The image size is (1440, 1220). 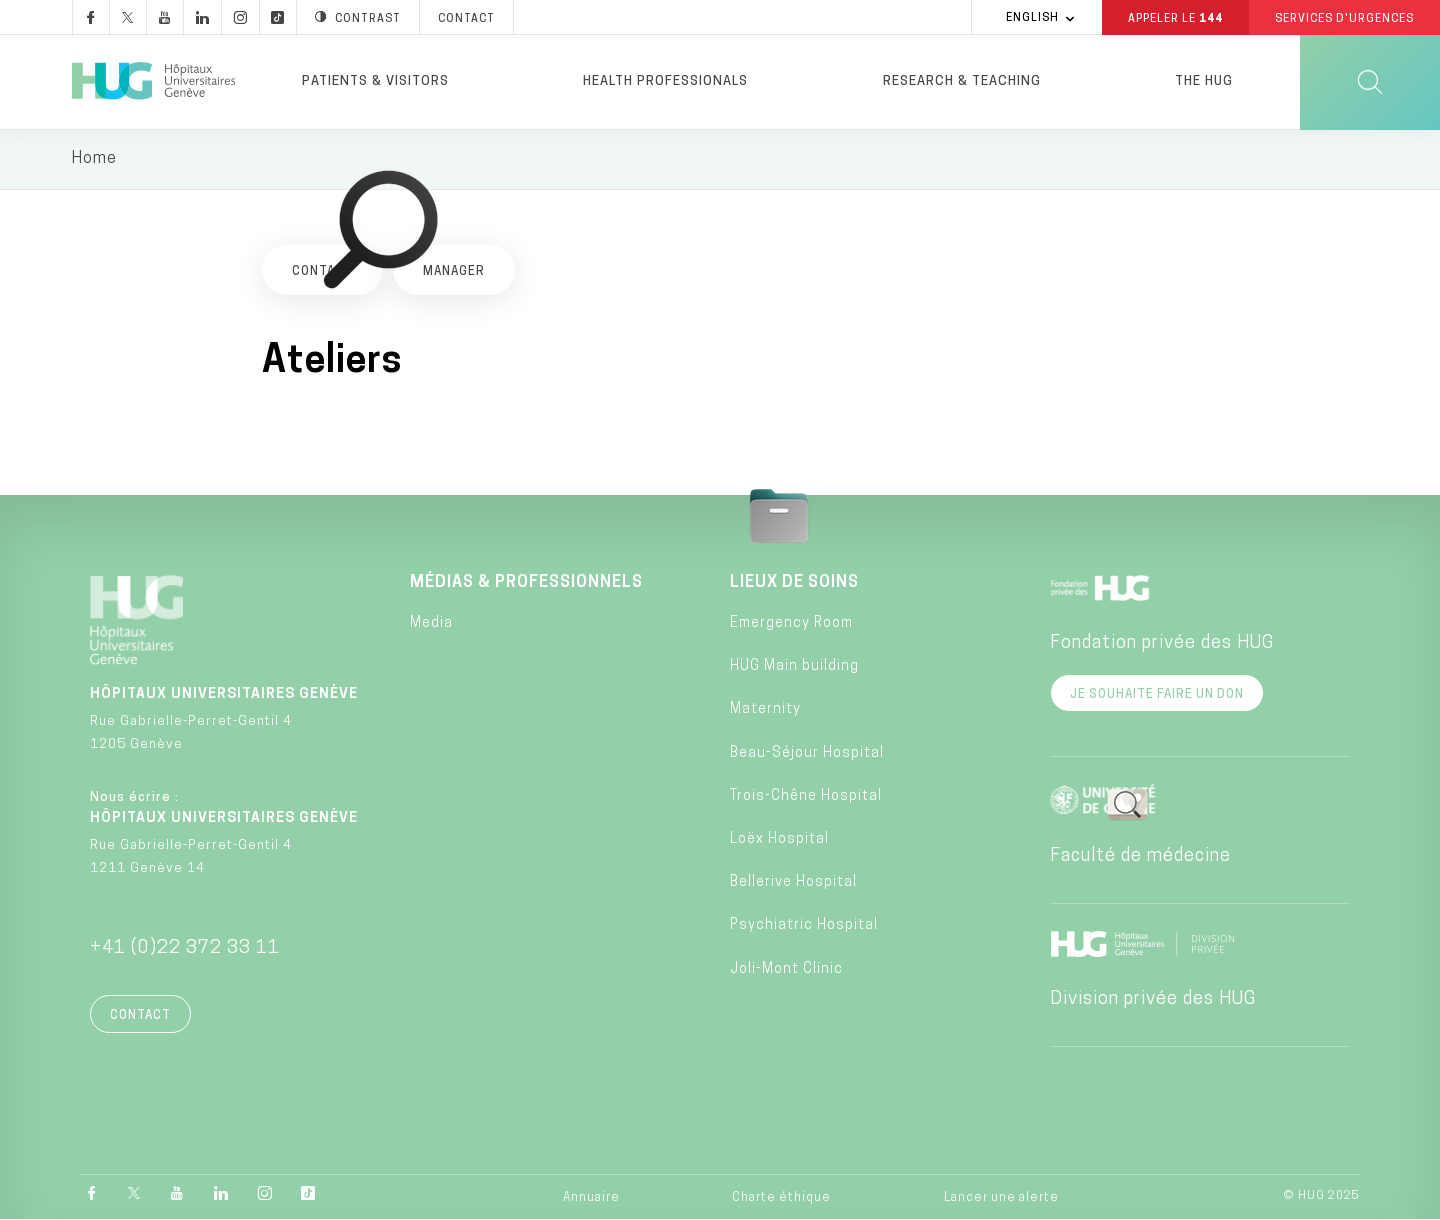 What do you see at coordinates (1127, 804) in the screenshot?
I see `open eye of gnome image viewer` at bounding box center [1127, 804].